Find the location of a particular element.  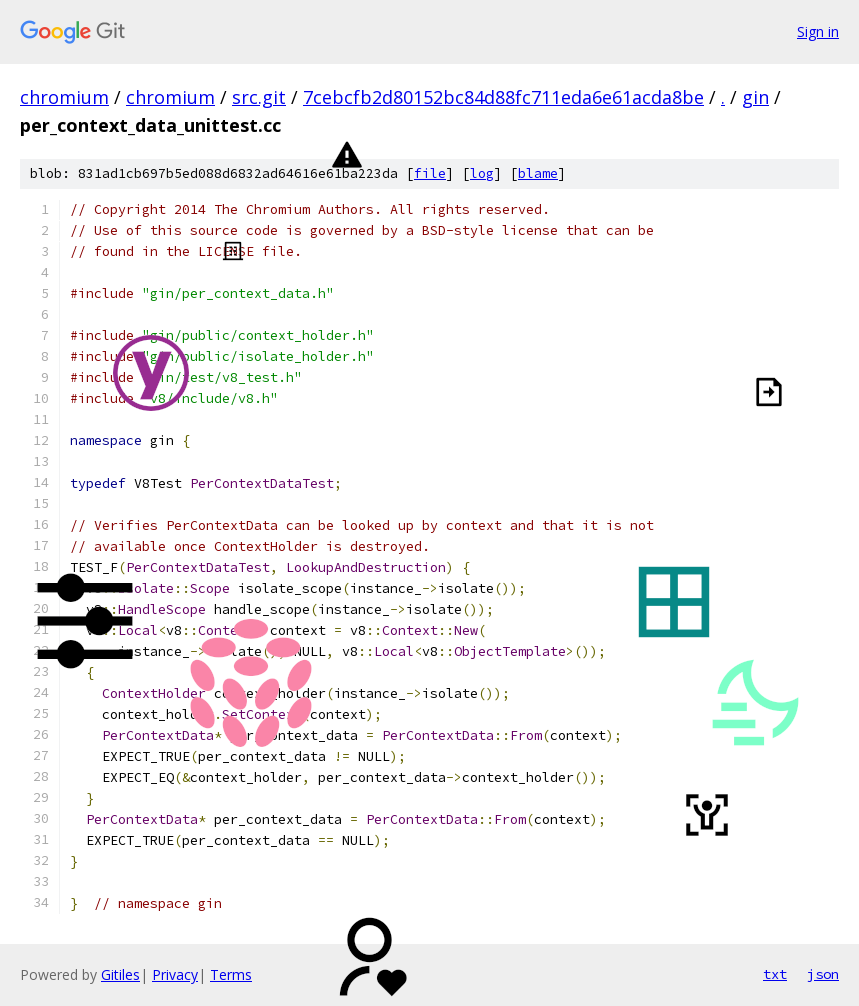

indicates a warning or alert that requires attention is located at coordinates (347, 155).